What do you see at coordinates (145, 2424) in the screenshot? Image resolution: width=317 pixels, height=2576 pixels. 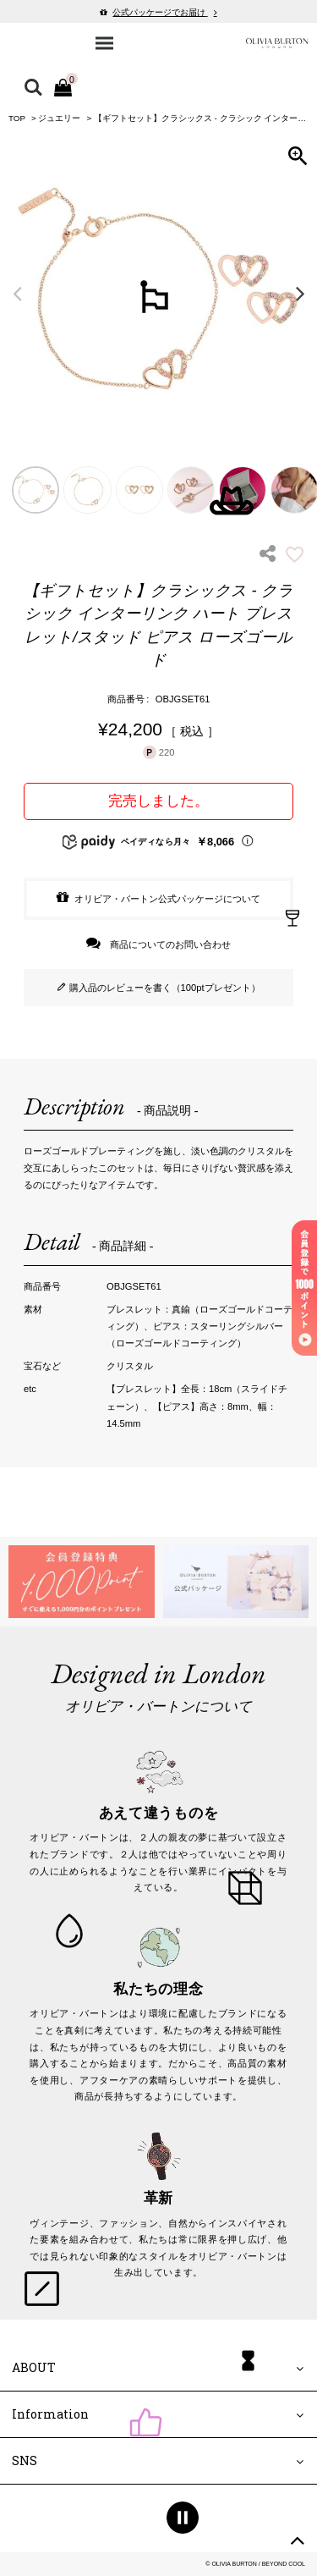 I see `like or approve content` at bounding box center [145, 2424].